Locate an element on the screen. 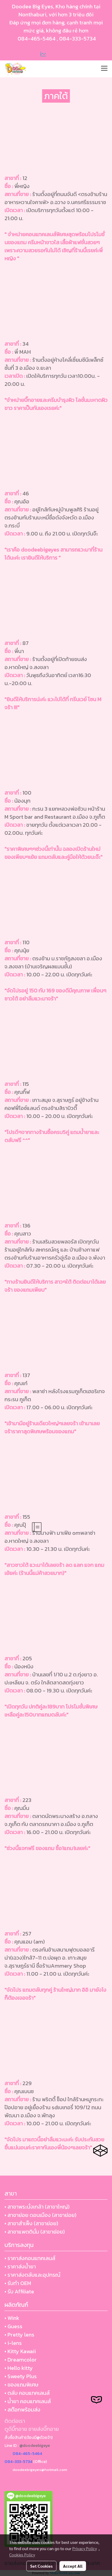 This screenshot has height=2576, width=112. enable incognito or private browsing mode is located at coordinates (96, 2400).